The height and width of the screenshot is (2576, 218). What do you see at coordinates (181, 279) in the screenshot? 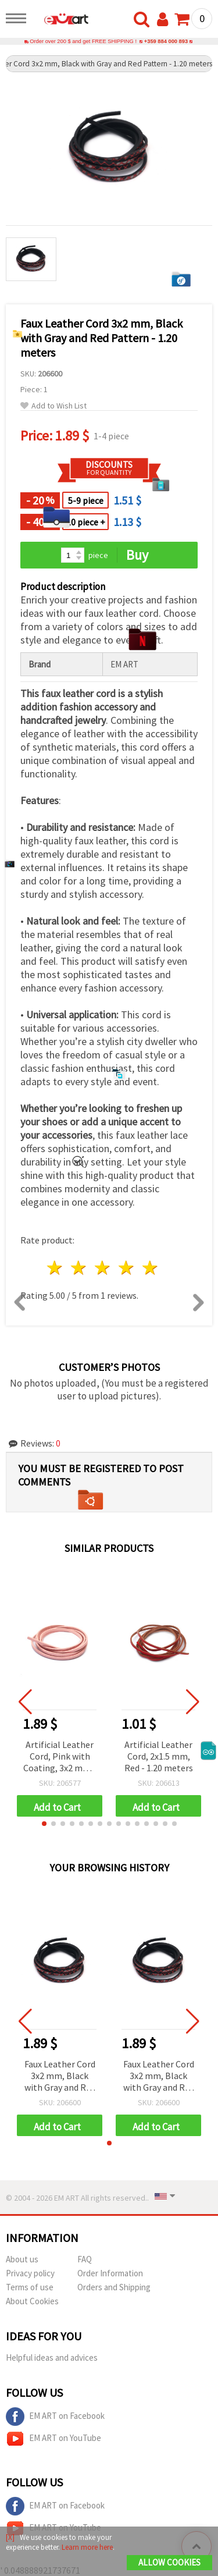
I see `folder containing symfony framework project files` at bounding box center [181, 279].